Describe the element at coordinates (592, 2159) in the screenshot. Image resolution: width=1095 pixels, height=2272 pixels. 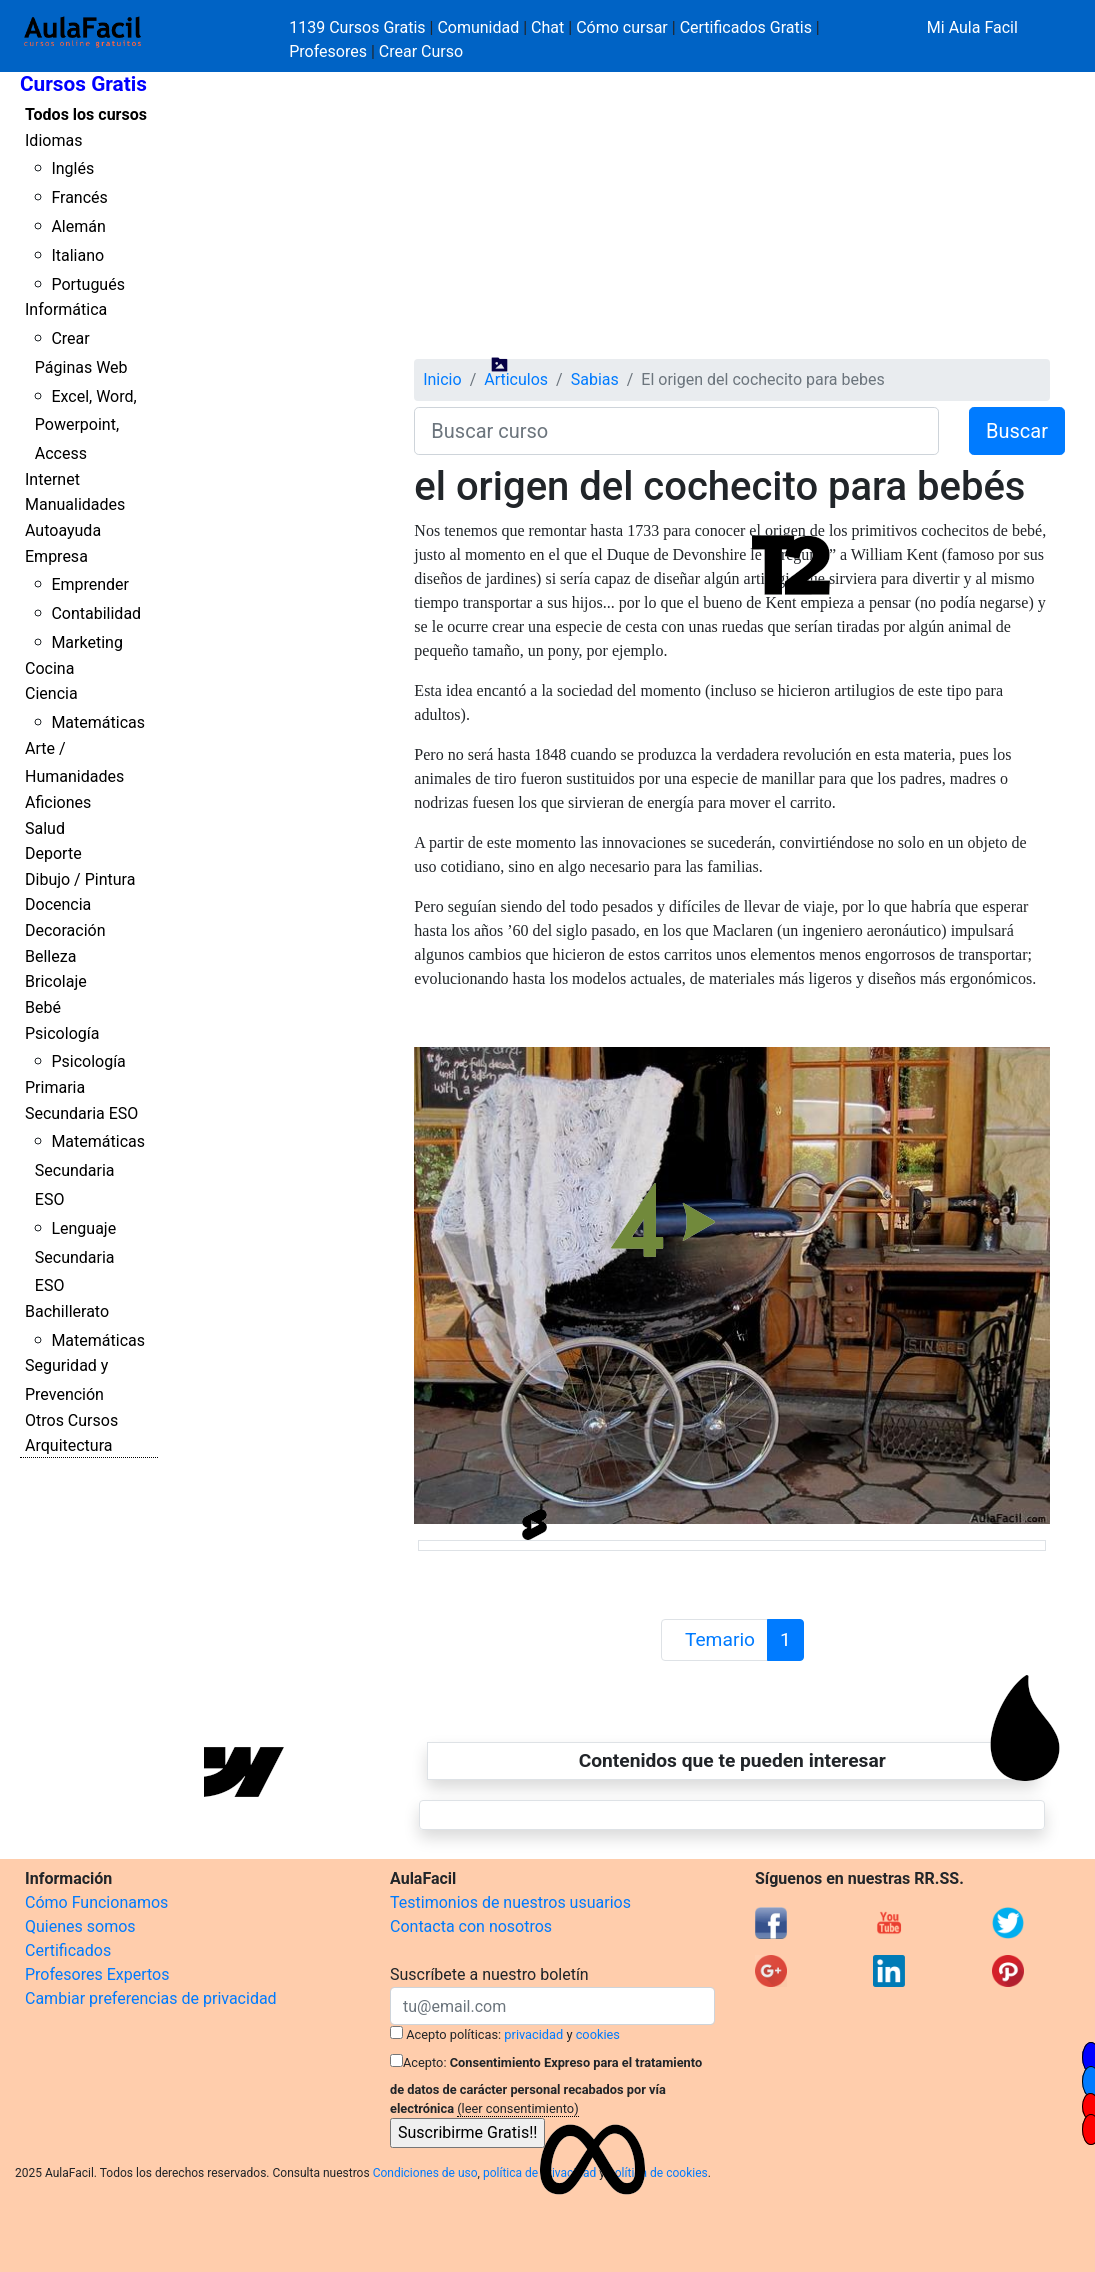
I see `Meta company logo` at that location.